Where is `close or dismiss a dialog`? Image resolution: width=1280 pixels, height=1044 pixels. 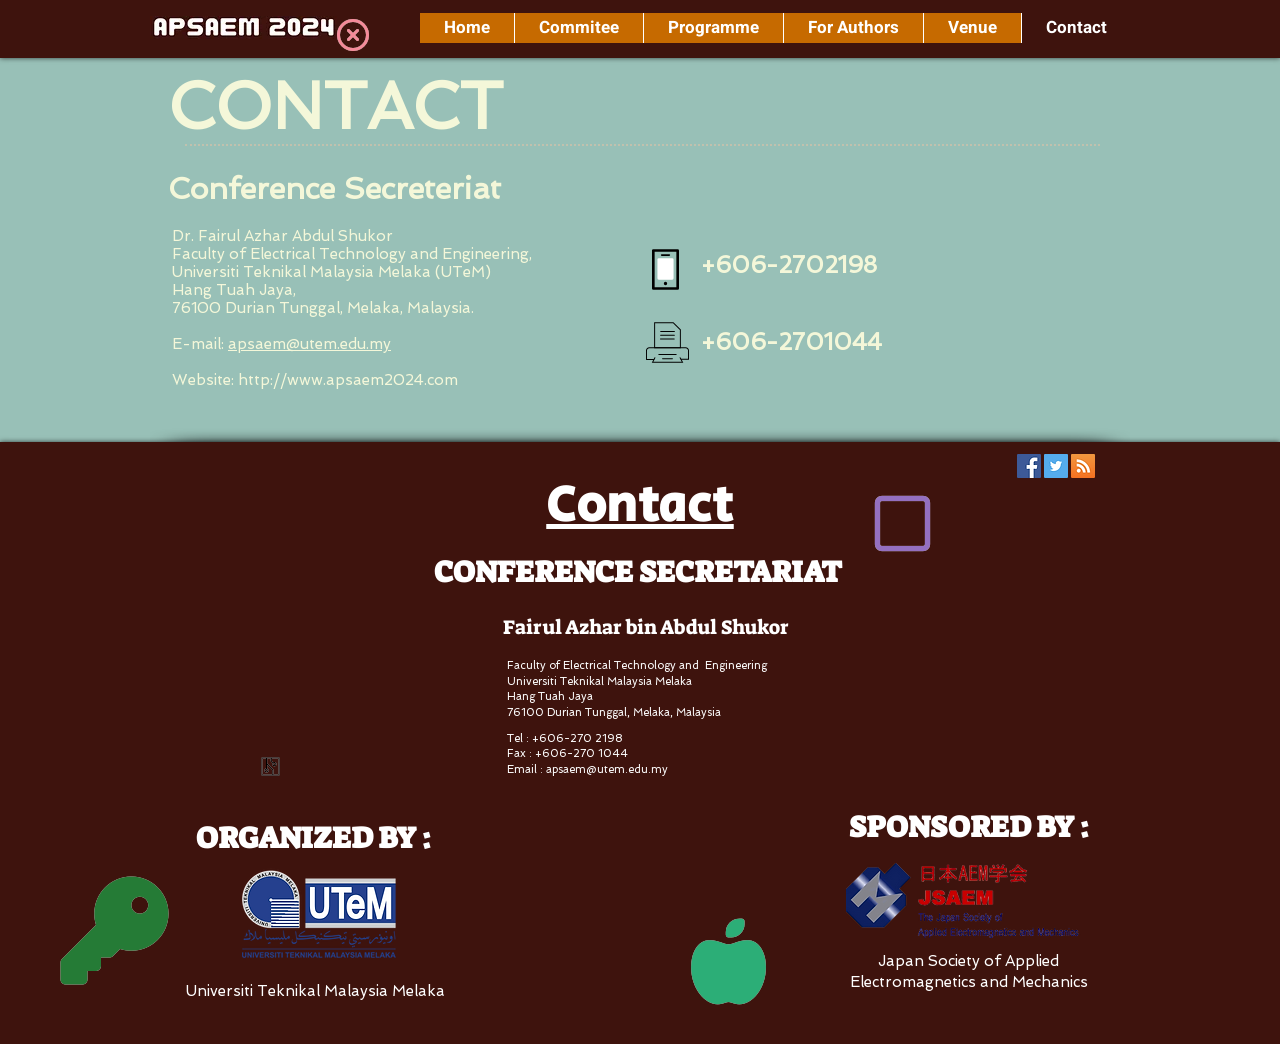 close or dismiss a dialog is located at coordinates (353, 35).